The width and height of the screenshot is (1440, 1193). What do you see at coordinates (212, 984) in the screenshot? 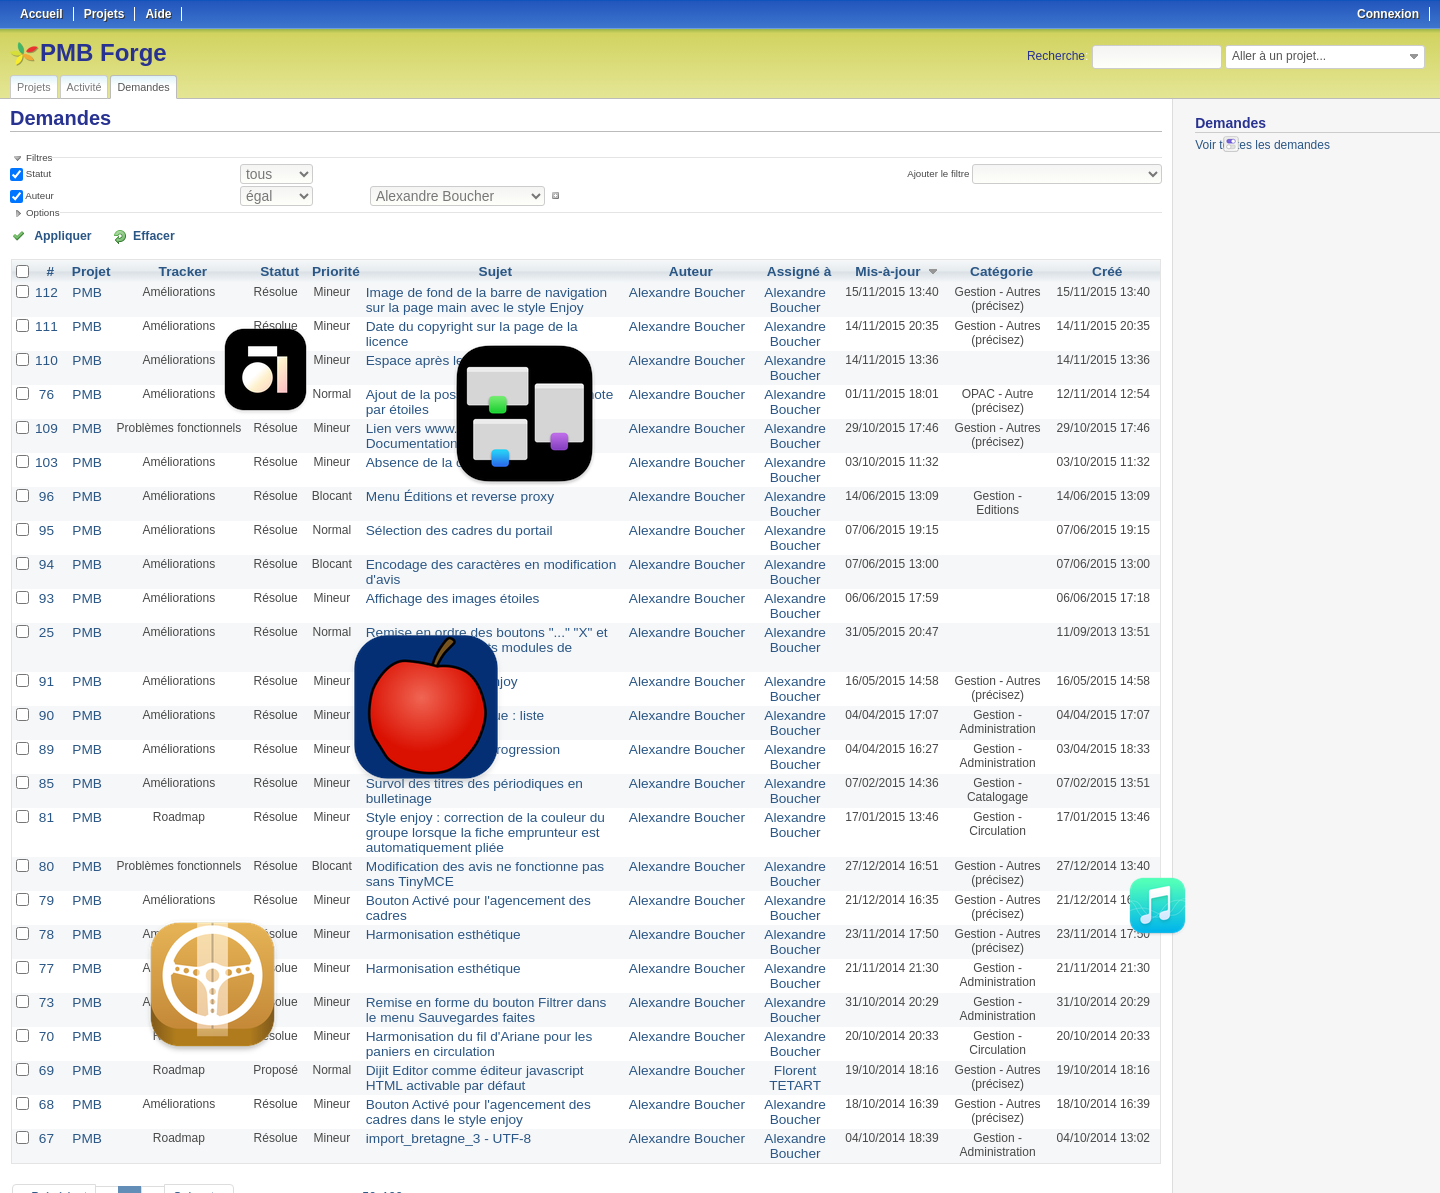
I see `open boxflat racing wheel configuration app` at bounding box center [212, 984].